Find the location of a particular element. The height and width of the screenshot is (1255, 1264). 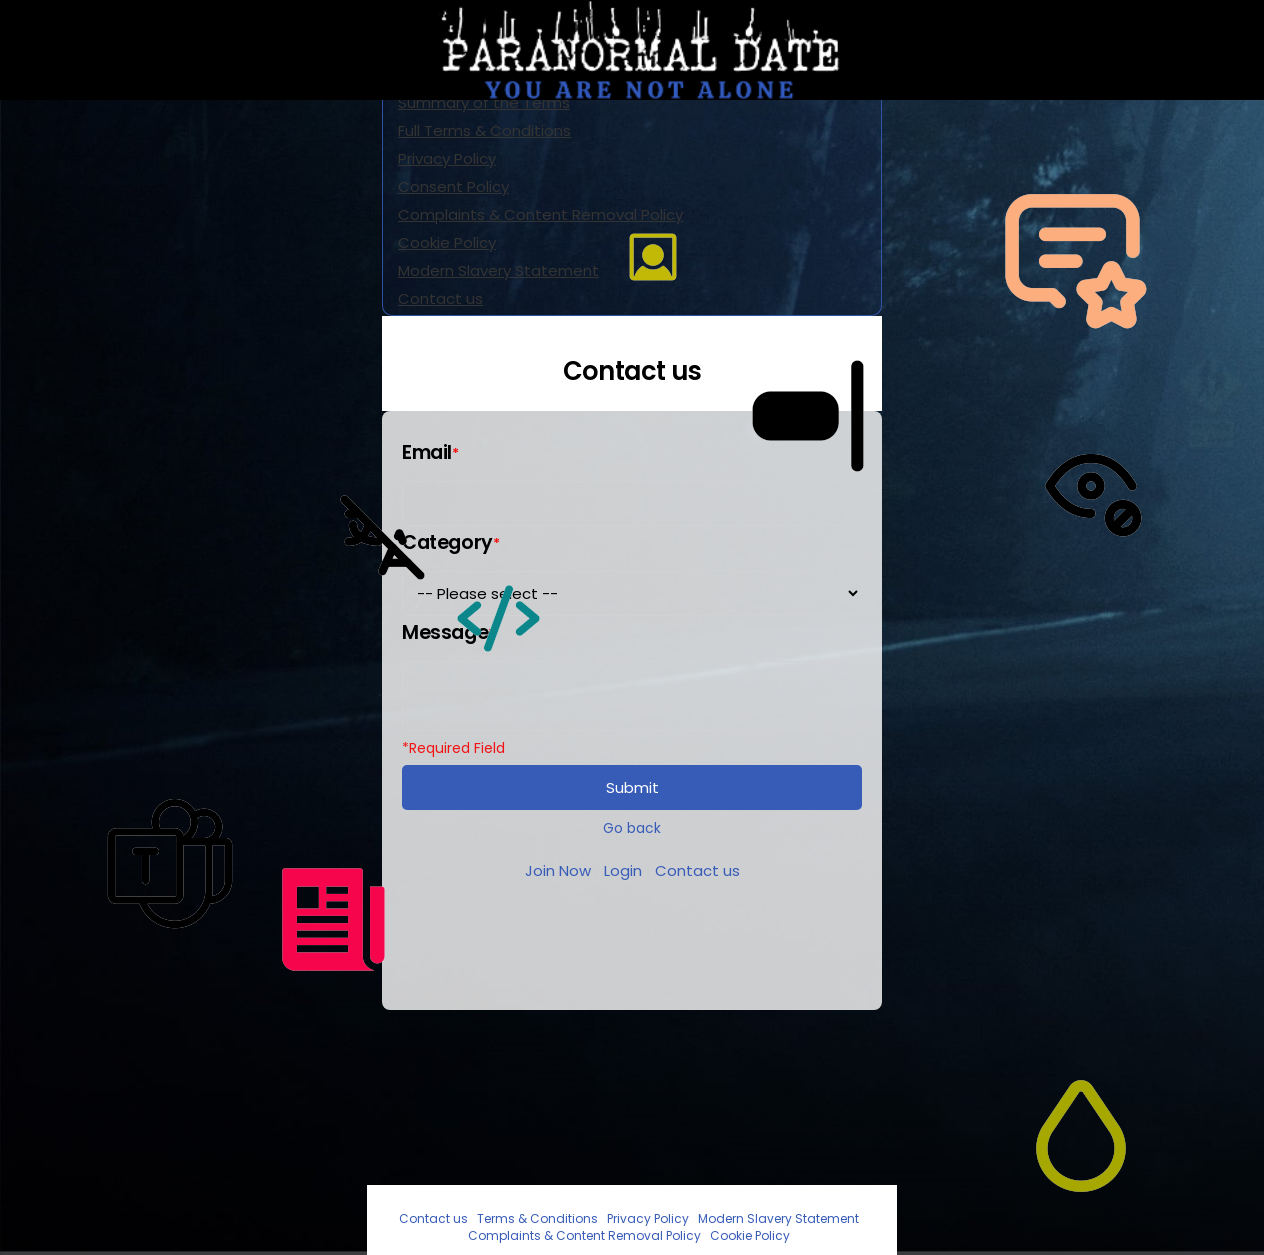

disable translation or language features is located at coordinates (382, 537).